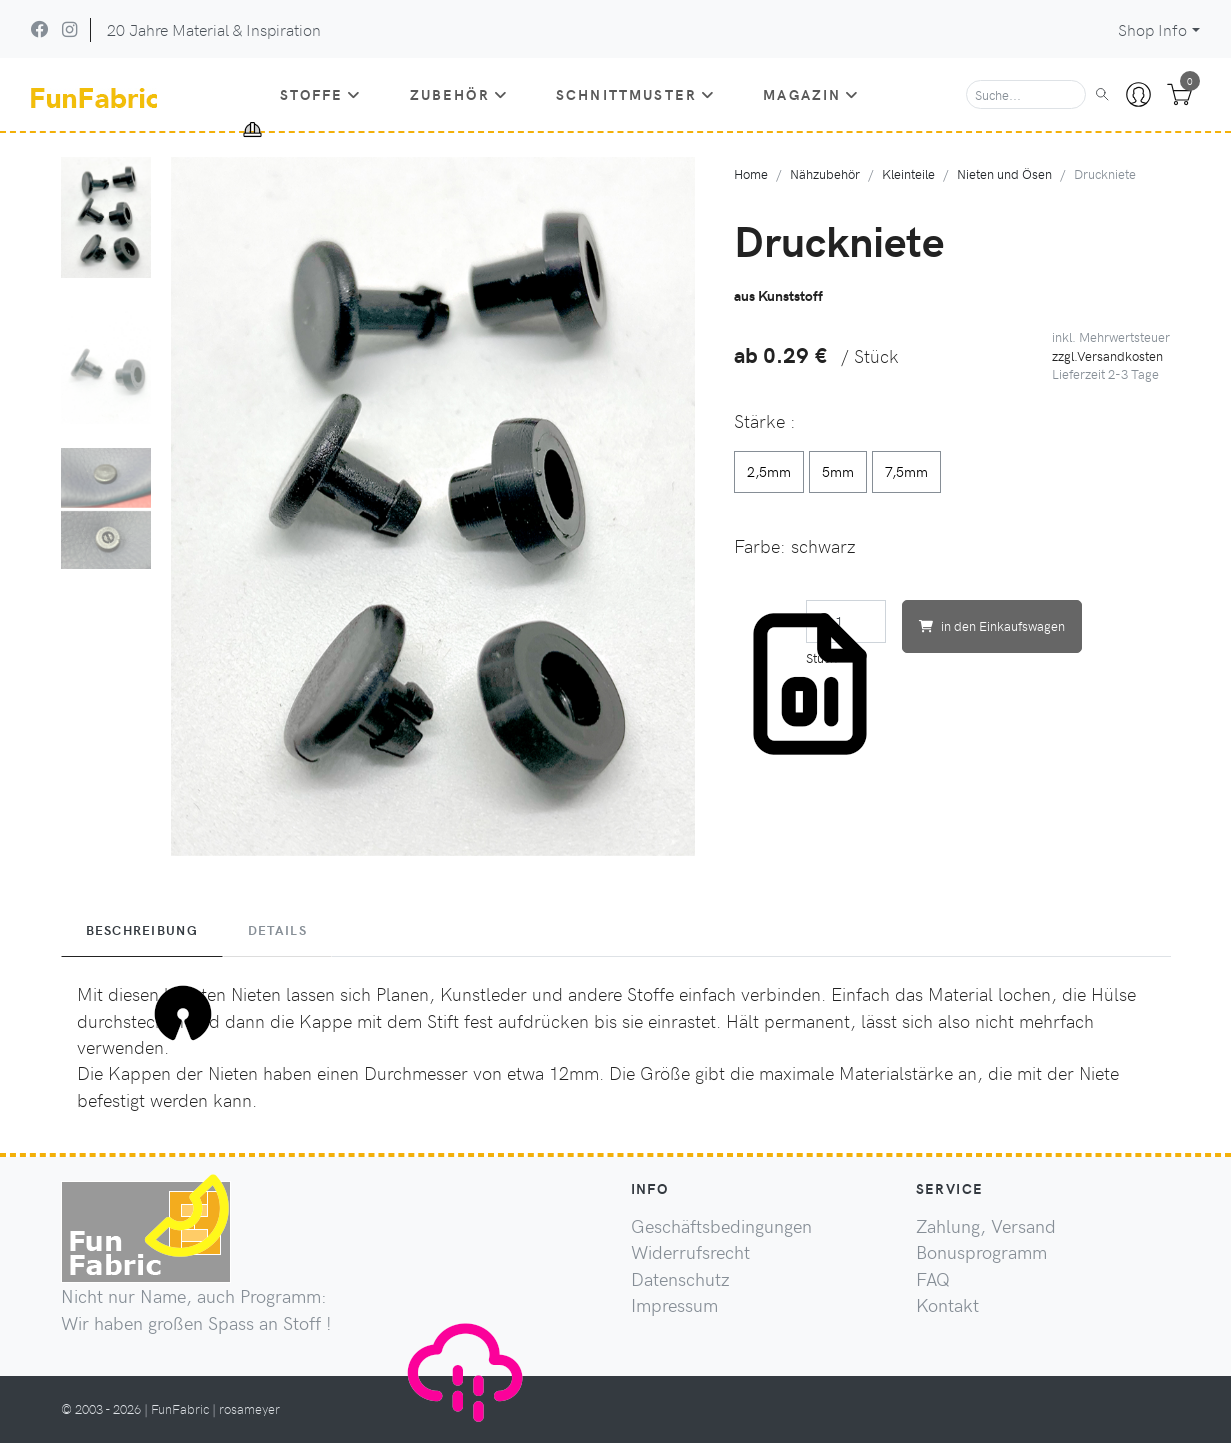  I want to click on indicates open source software or project, so click(183, 1014).